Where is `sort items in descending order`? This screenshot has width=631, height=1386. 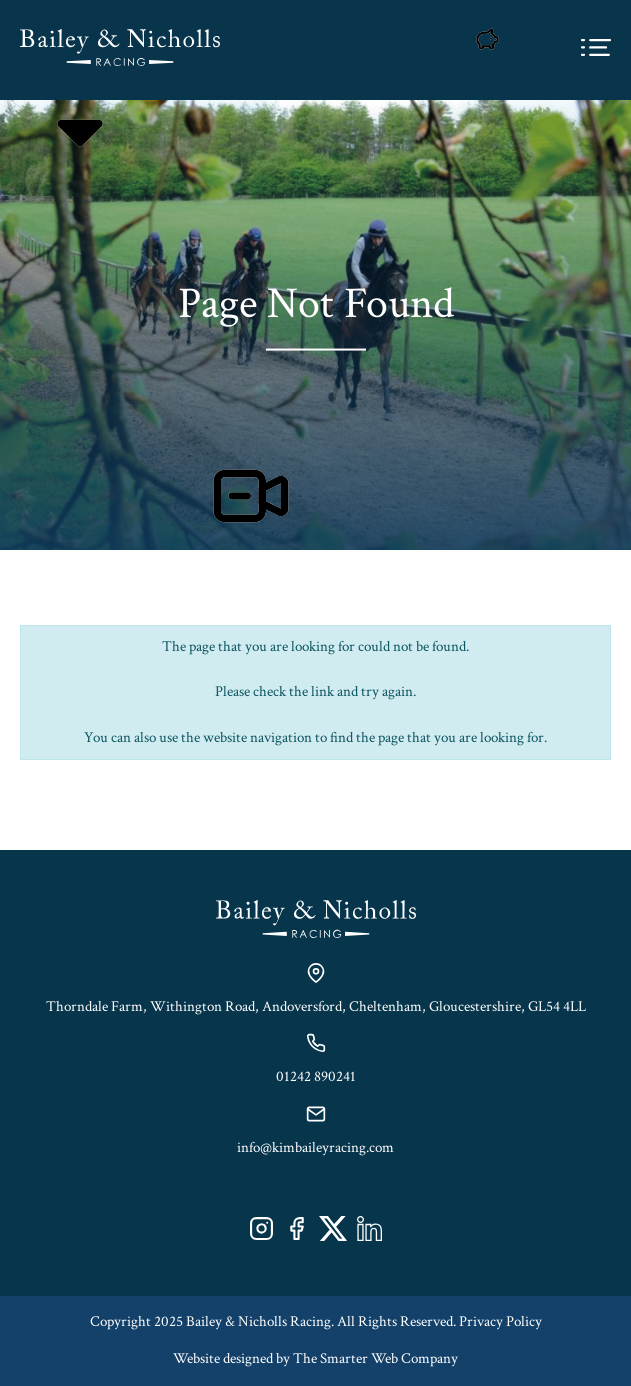 sort items in descending order is located at coordinates (80, 116).